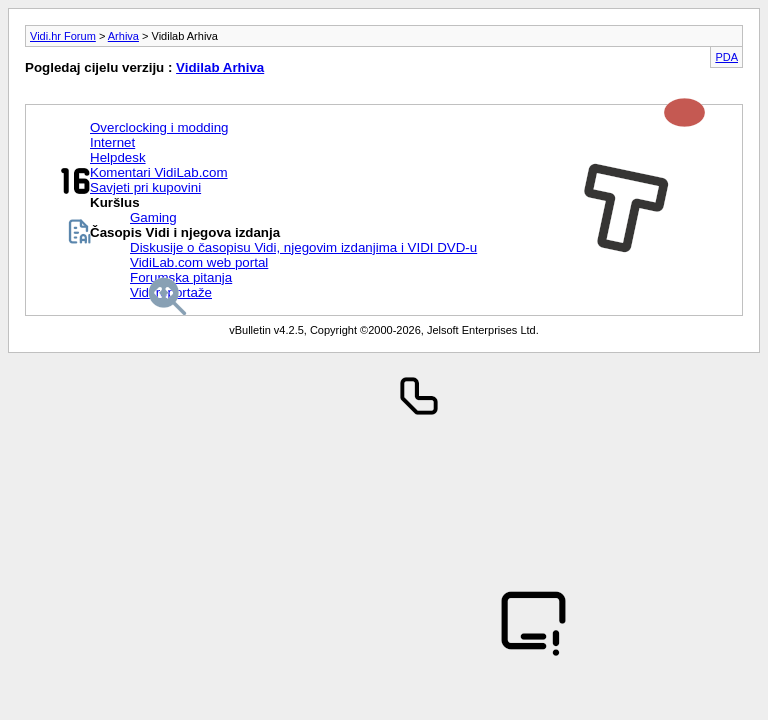  I want to click on open topbuzz app, so click(624, 208).